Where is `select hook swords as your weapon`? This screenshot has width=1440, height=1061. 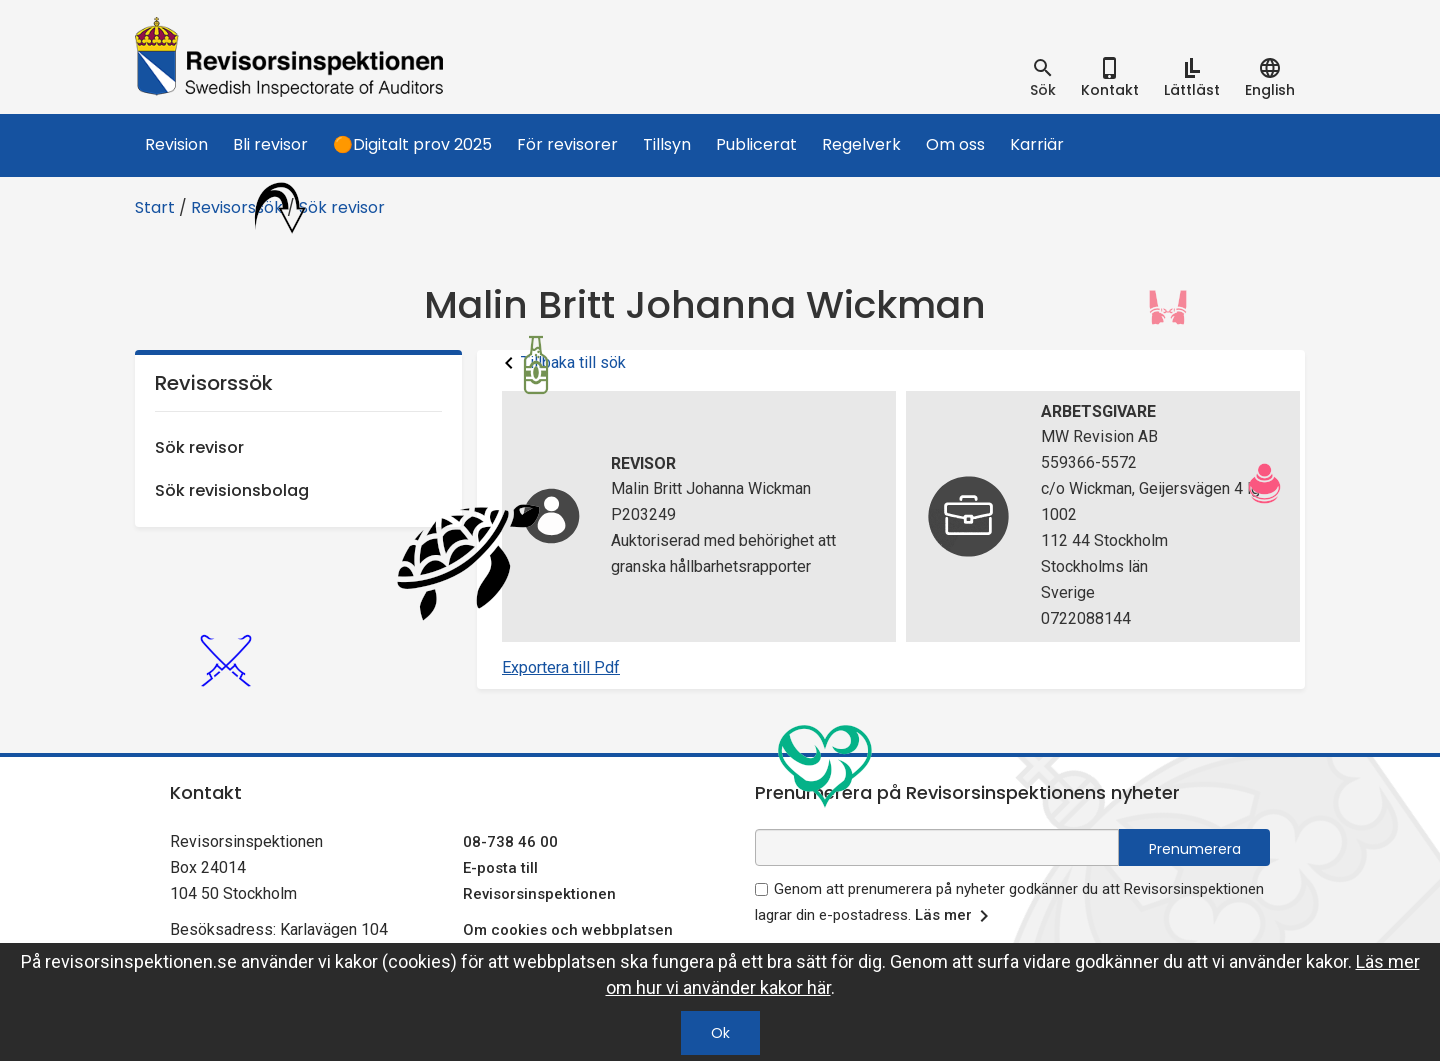
select hook swords as your weapon is located at coordinates (226, 661).